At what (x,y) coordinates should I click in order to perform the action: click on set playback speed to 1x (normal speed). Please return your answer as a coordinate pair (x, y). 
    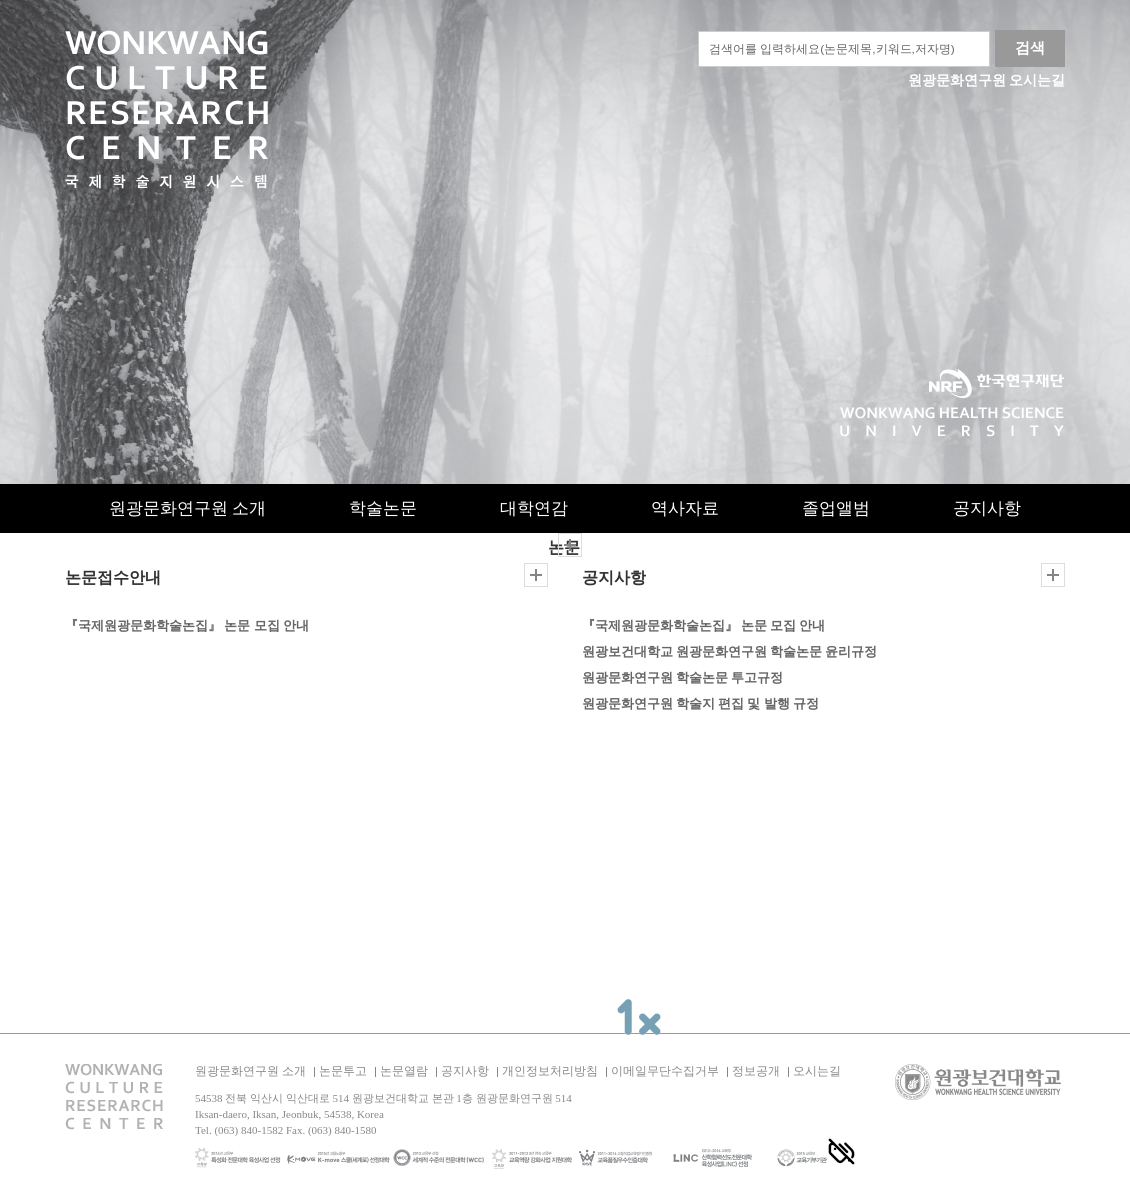
    Looking at the image, I should click on (639, 1017).